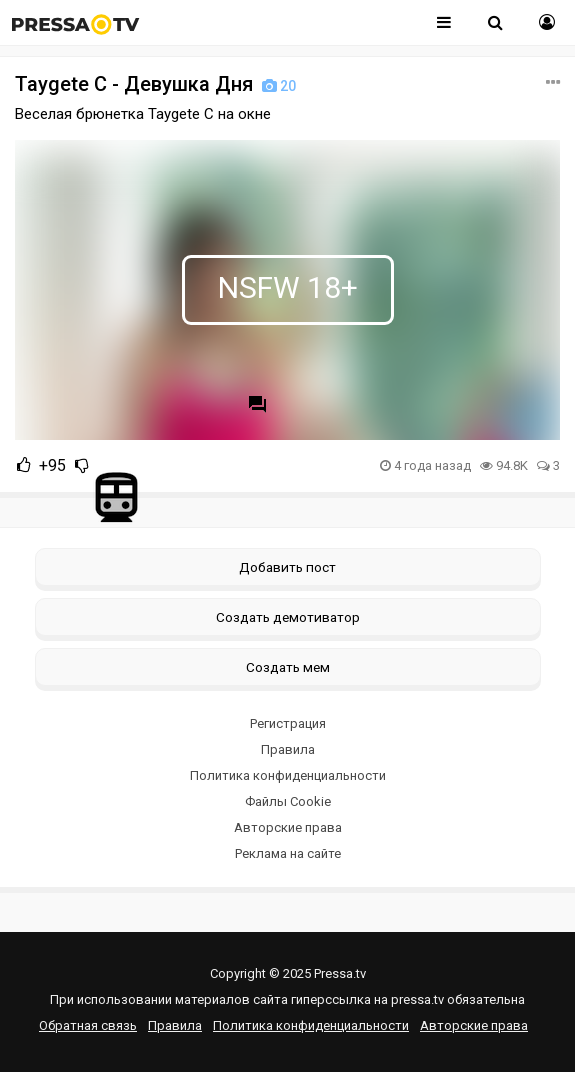 The height and width of the screenshot is (1072, 575). Describe the element at coordinates (257, 404) in the screenshot. I see `open discussion forum or community chat` at that location.